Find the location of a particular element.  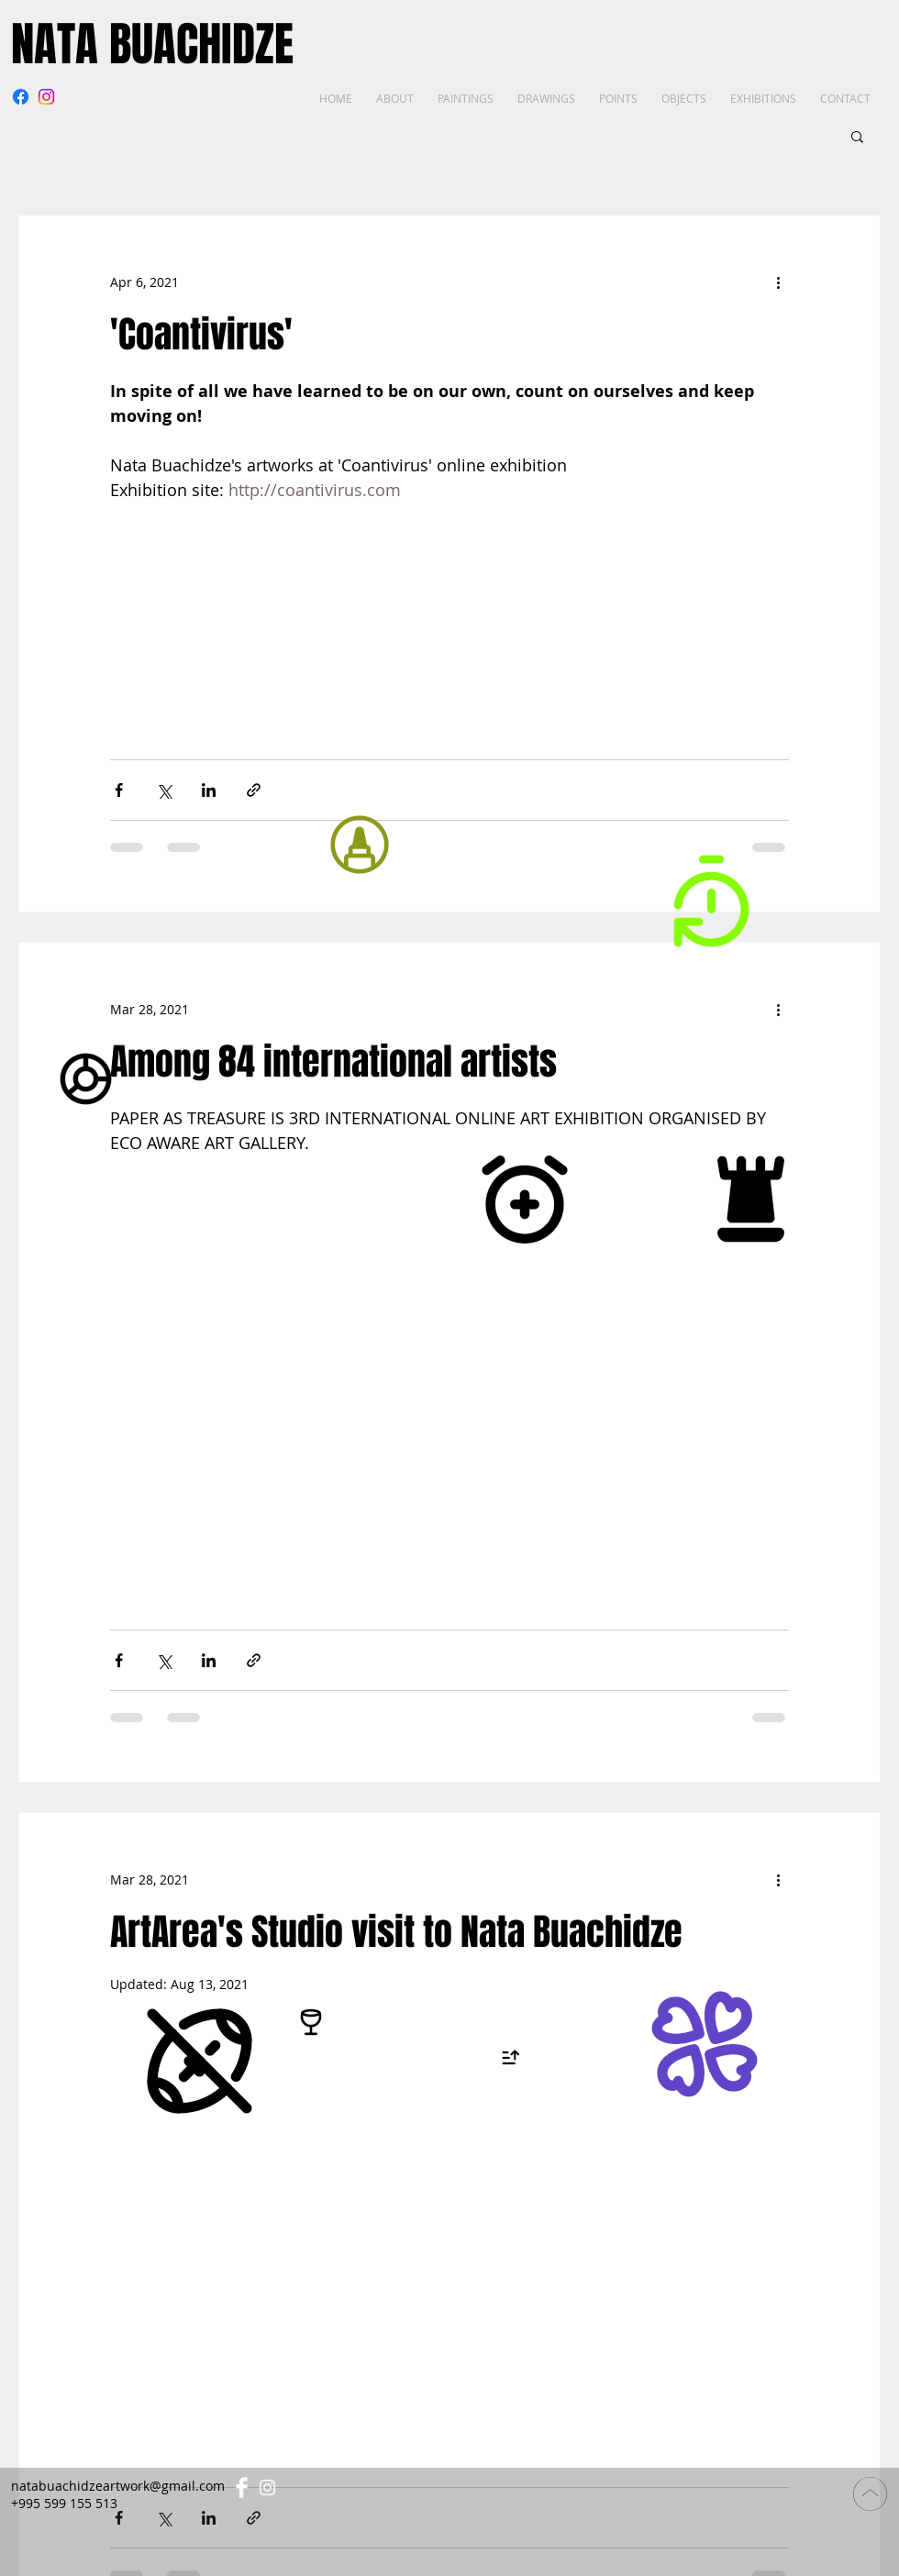

disable football notifications is located at coordinates (199, 2061).